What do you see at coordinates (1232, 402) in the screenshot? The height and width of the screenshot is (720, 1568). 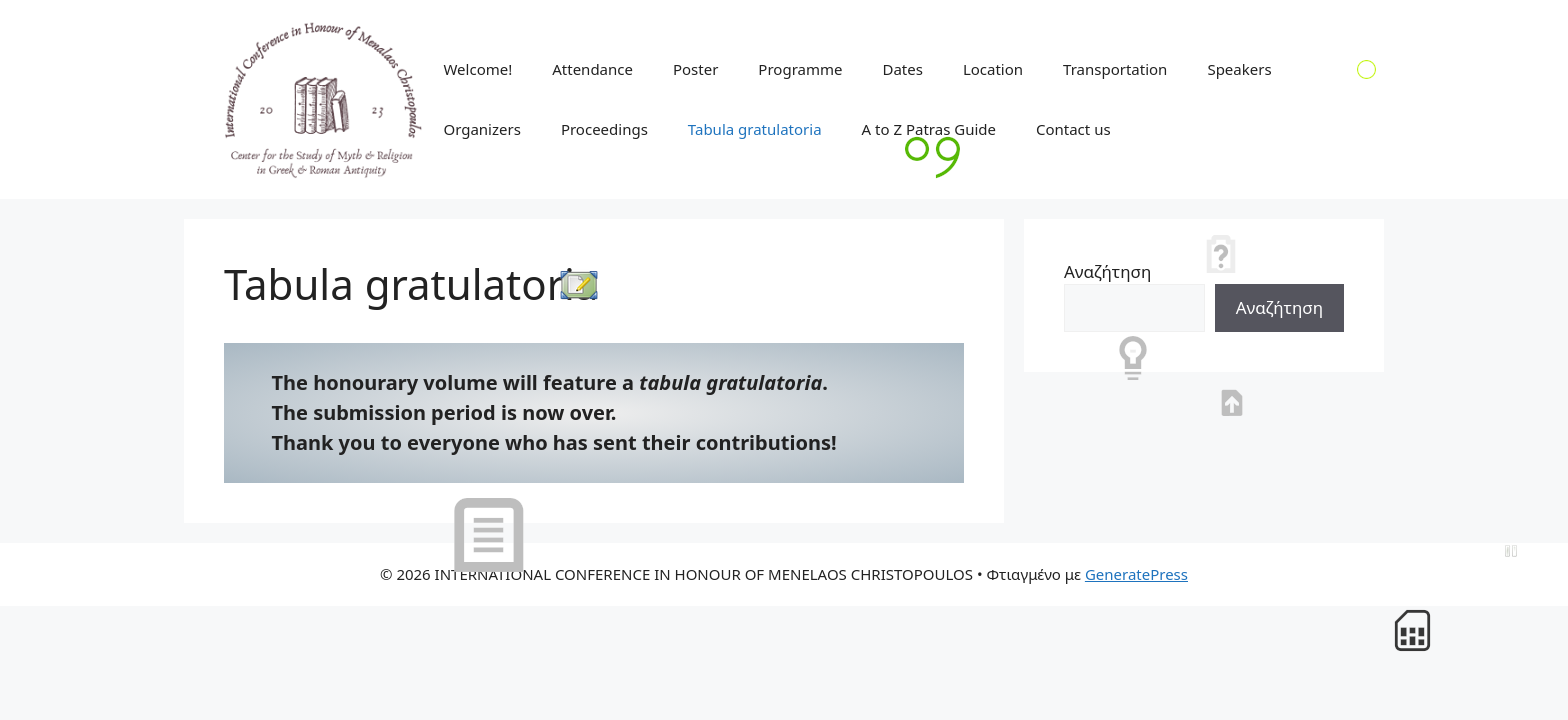 I see `send or share a document` at bounding box center [1232, 402].